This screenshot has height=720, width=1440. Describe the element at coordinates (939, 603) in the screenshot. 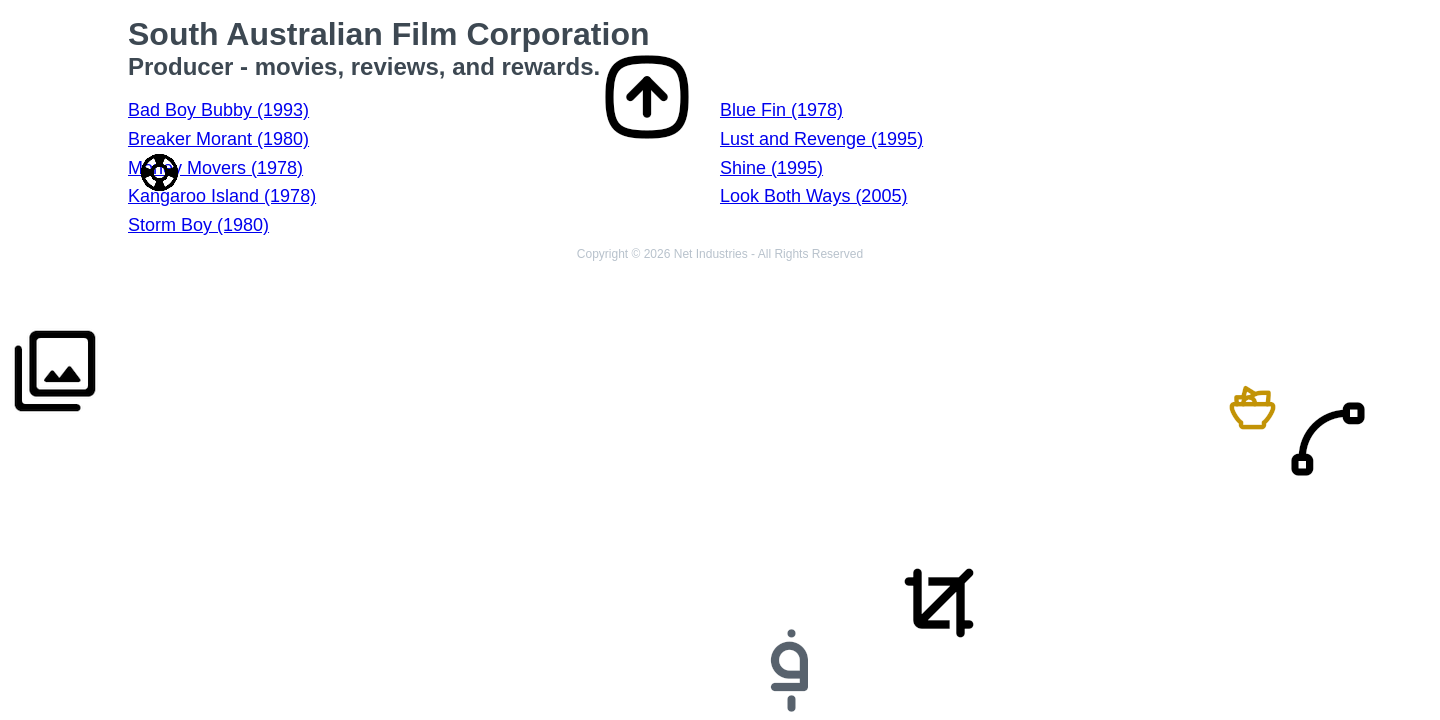

I see `crop an image` at that location.